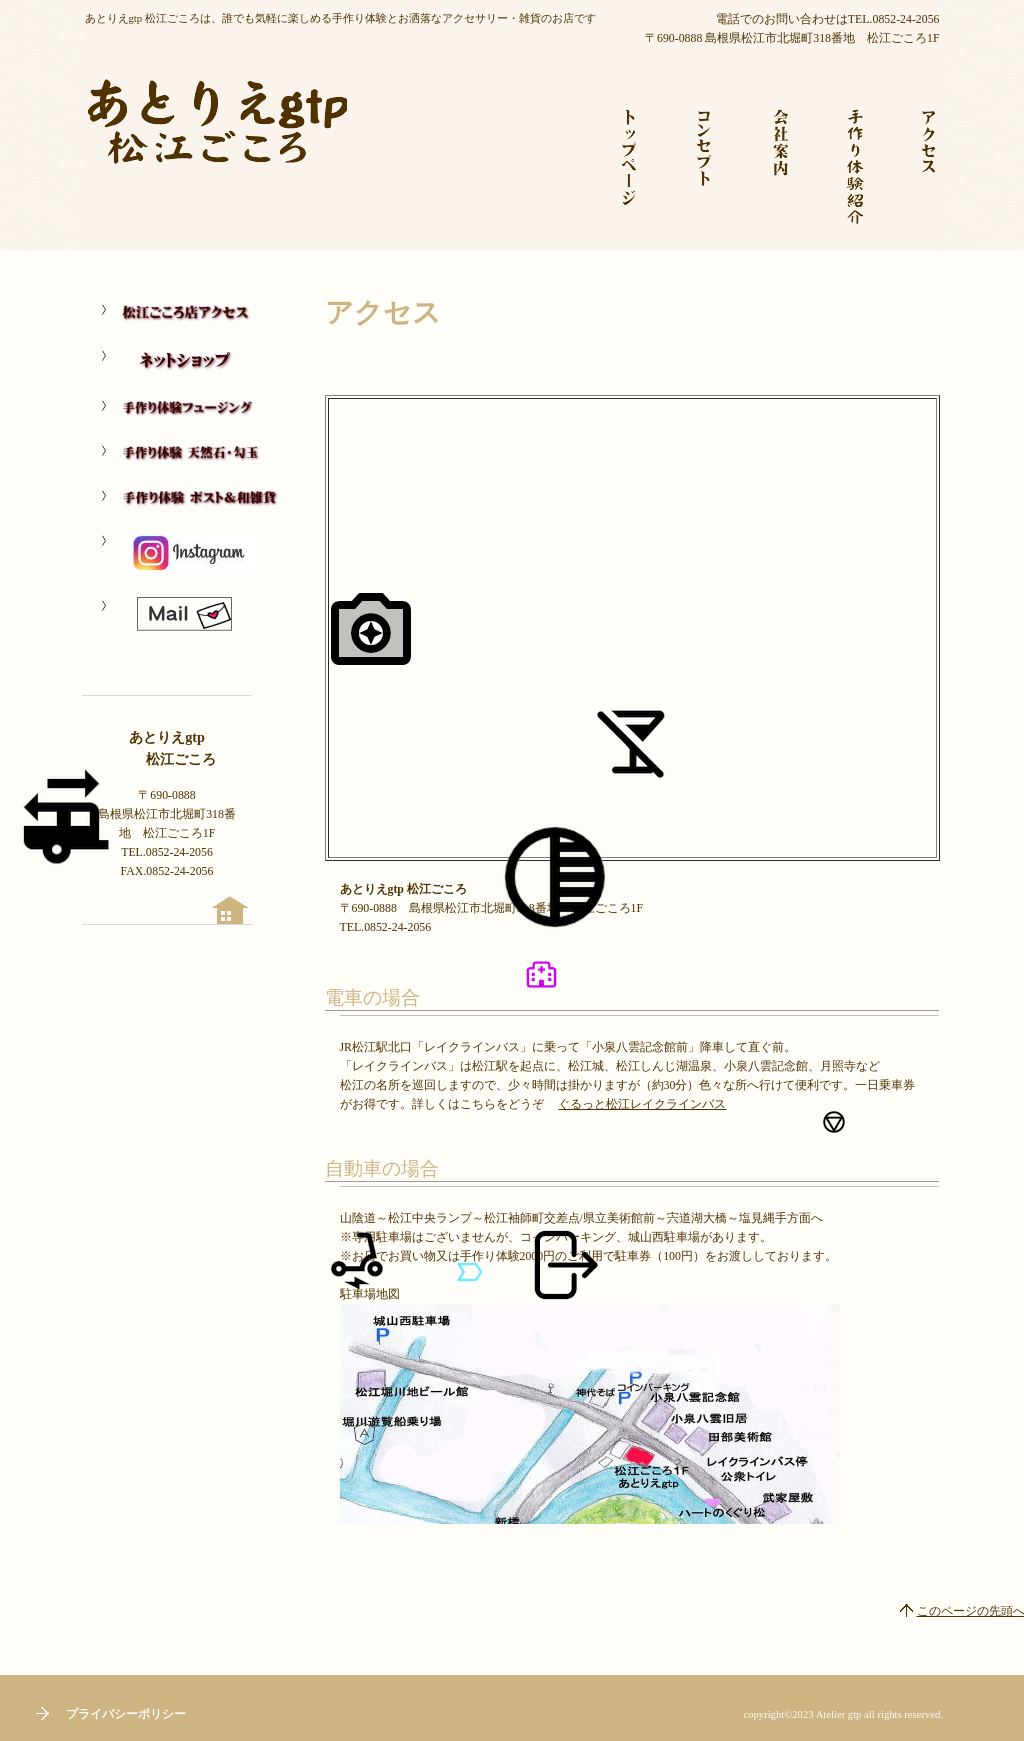 Image resolution: width=1024 pixels, height=1741 pixels. I want to click on find nearby electric scooter rentals, so click(357, 1261).